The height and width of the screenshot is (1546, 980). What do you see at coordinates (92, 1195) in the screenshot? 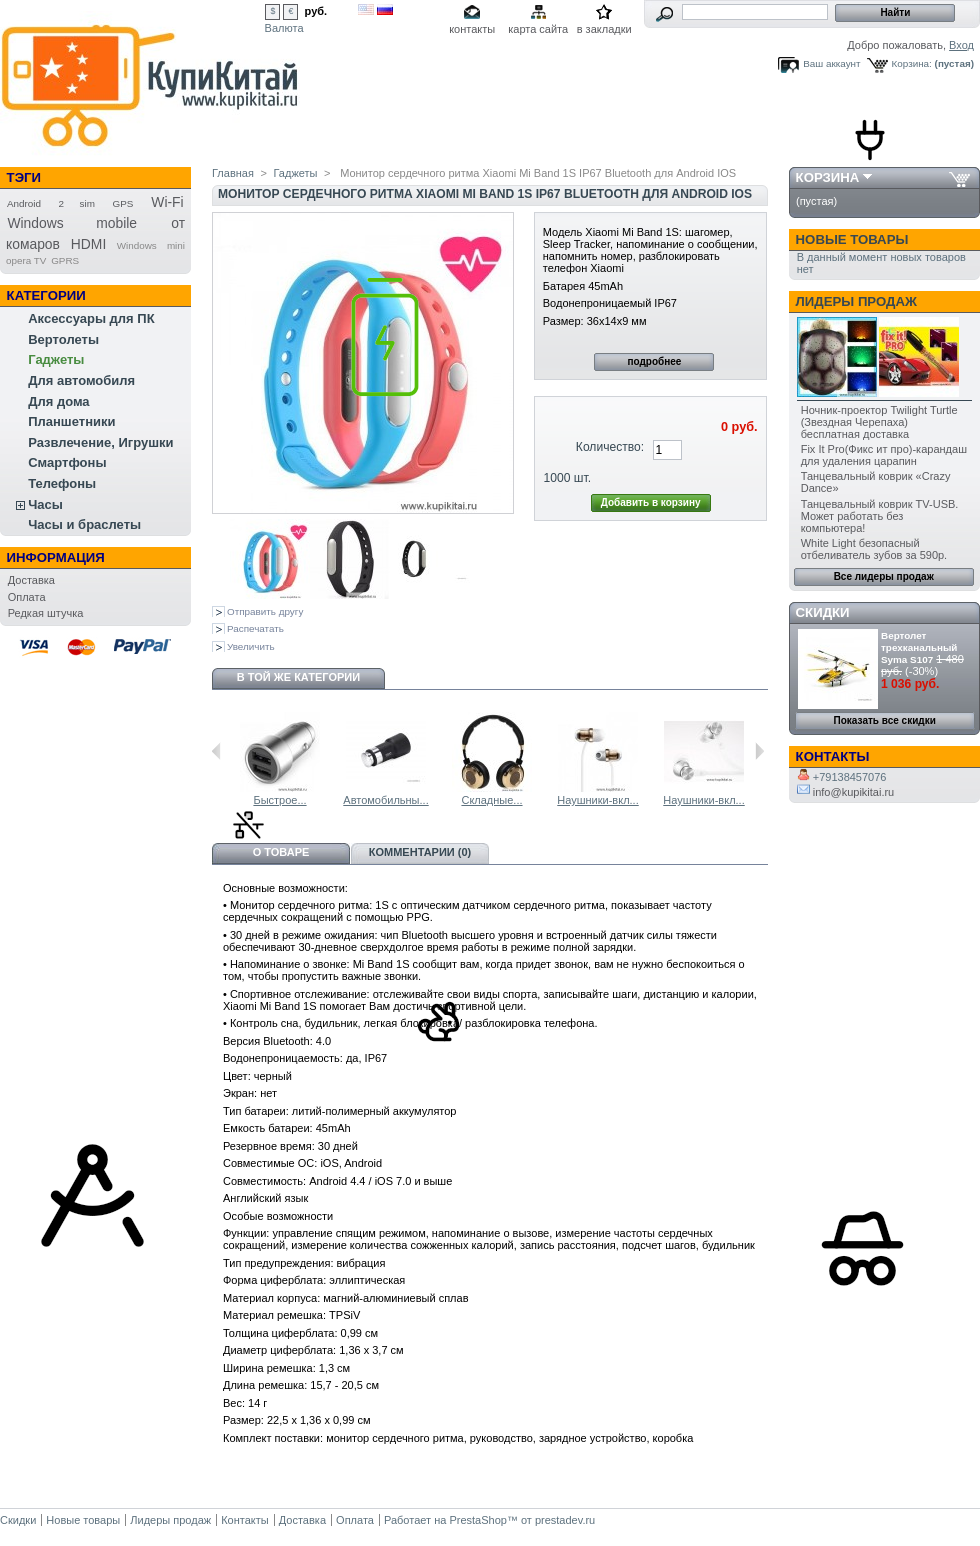
I see `access design or drawing tools` at bounding box center [92, 1195].